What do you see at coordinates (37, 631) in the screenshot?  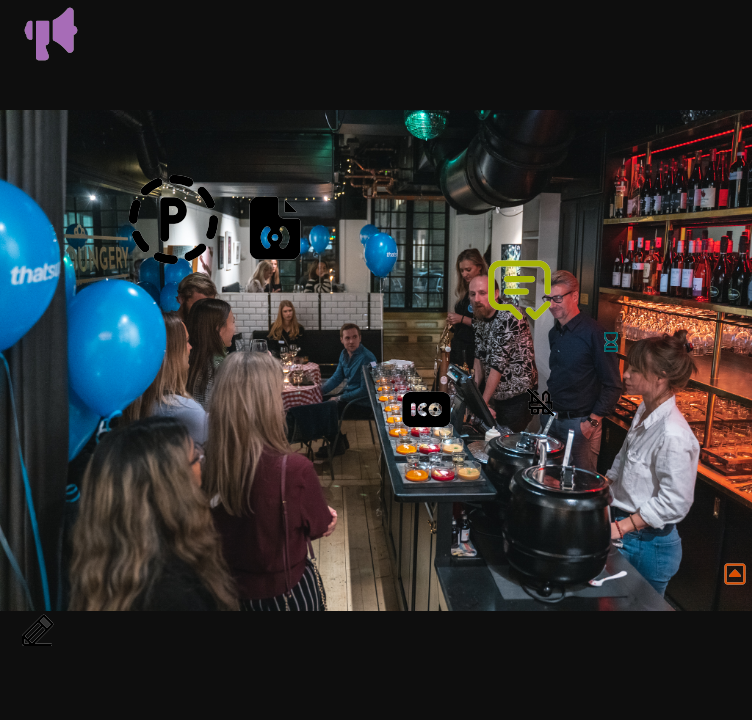 I see `edit text or content` at bounding box center [37, 631].